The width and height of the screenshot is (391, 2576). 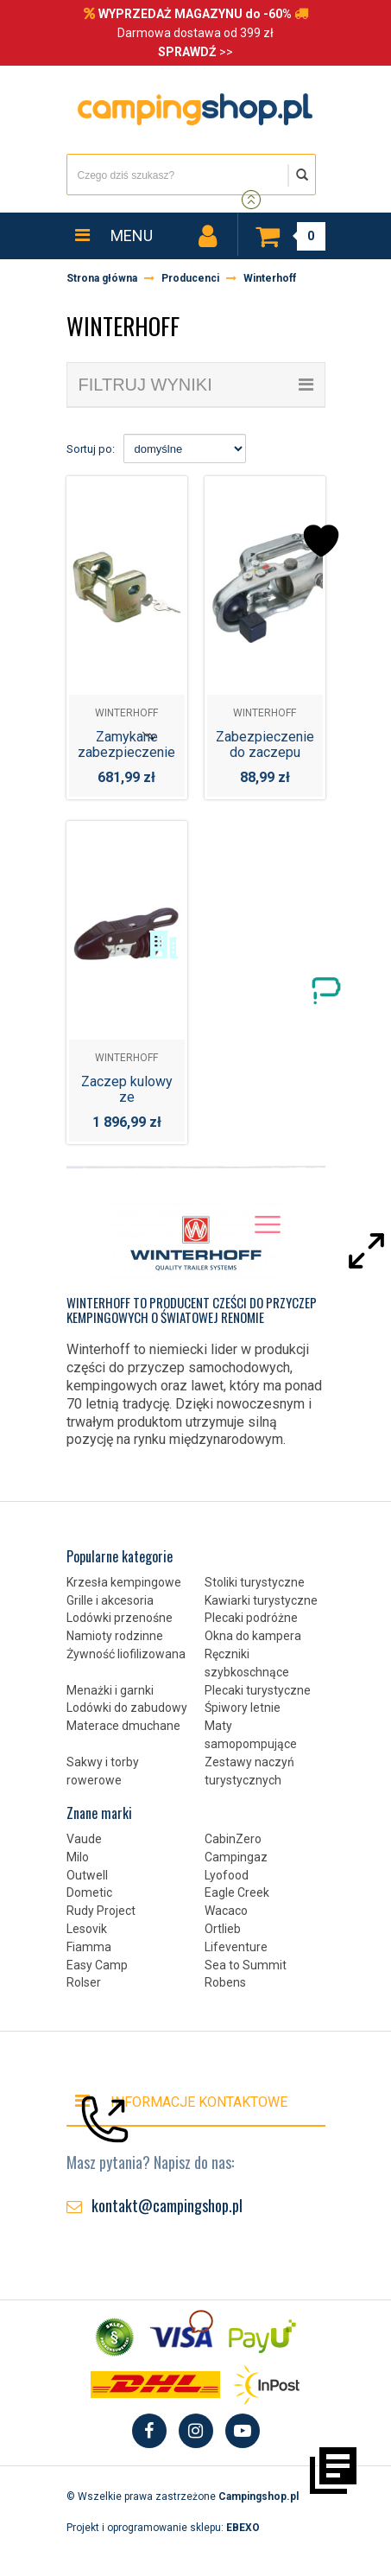 I want to click on make an outgoing call, so click(x=104, y=2119).